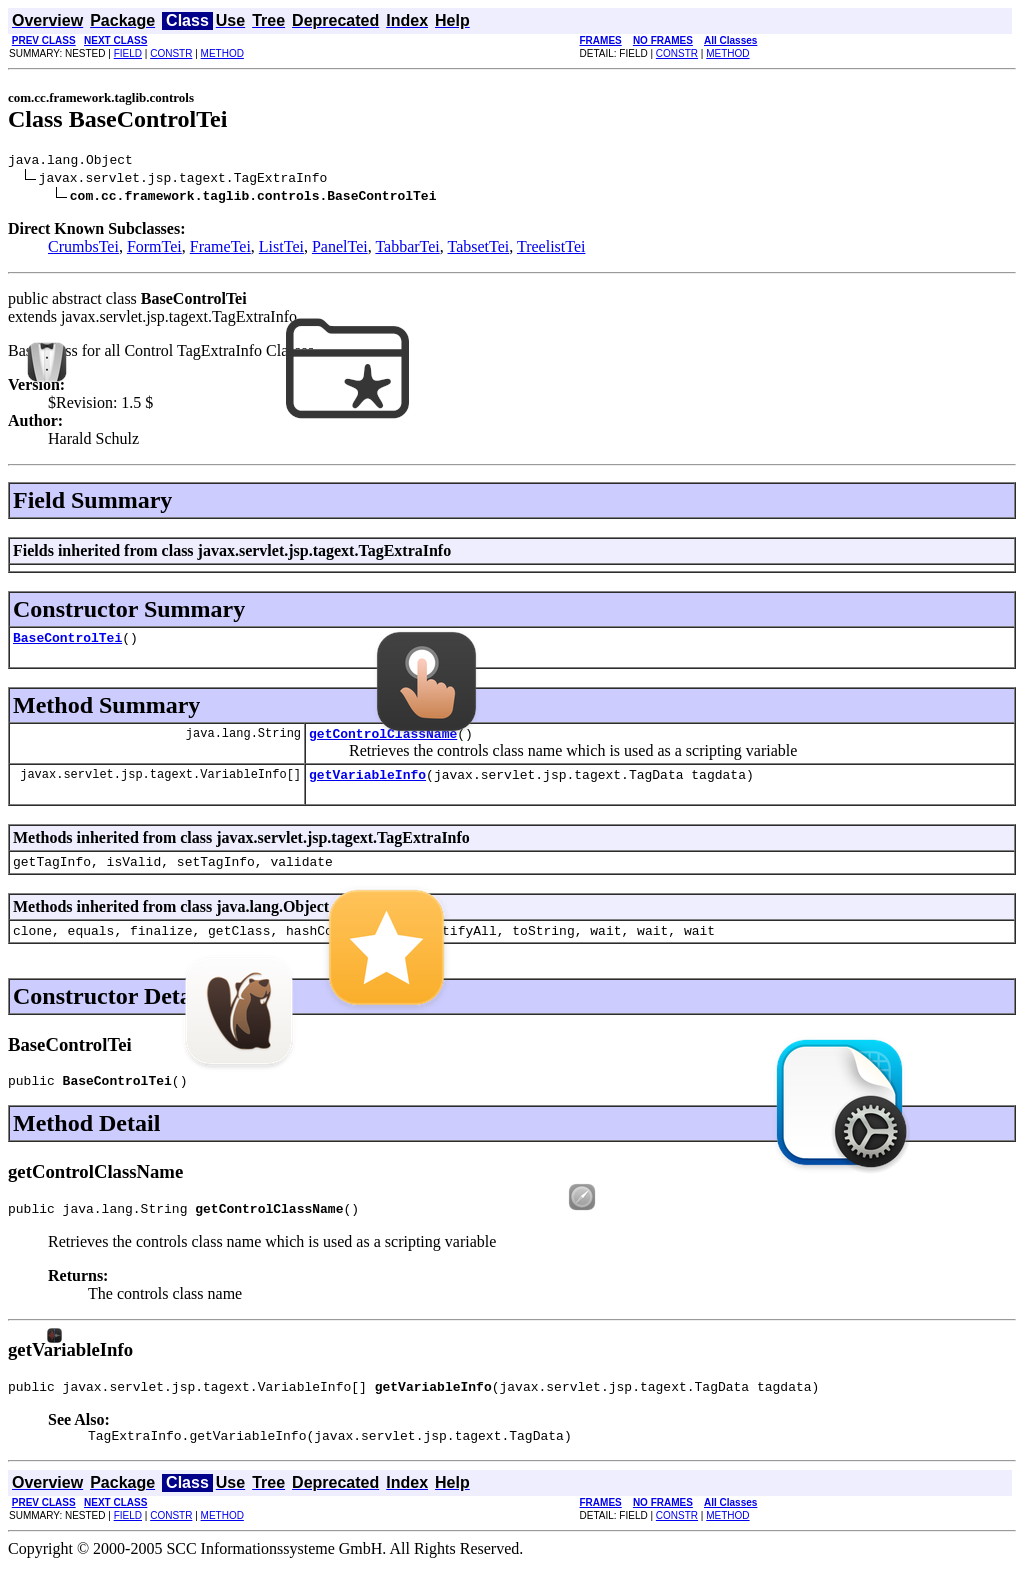  What do you see at coordinates (582, 1197) in the screenshot?
I see `open Safari web browser` at bounding box center [582, 1197].